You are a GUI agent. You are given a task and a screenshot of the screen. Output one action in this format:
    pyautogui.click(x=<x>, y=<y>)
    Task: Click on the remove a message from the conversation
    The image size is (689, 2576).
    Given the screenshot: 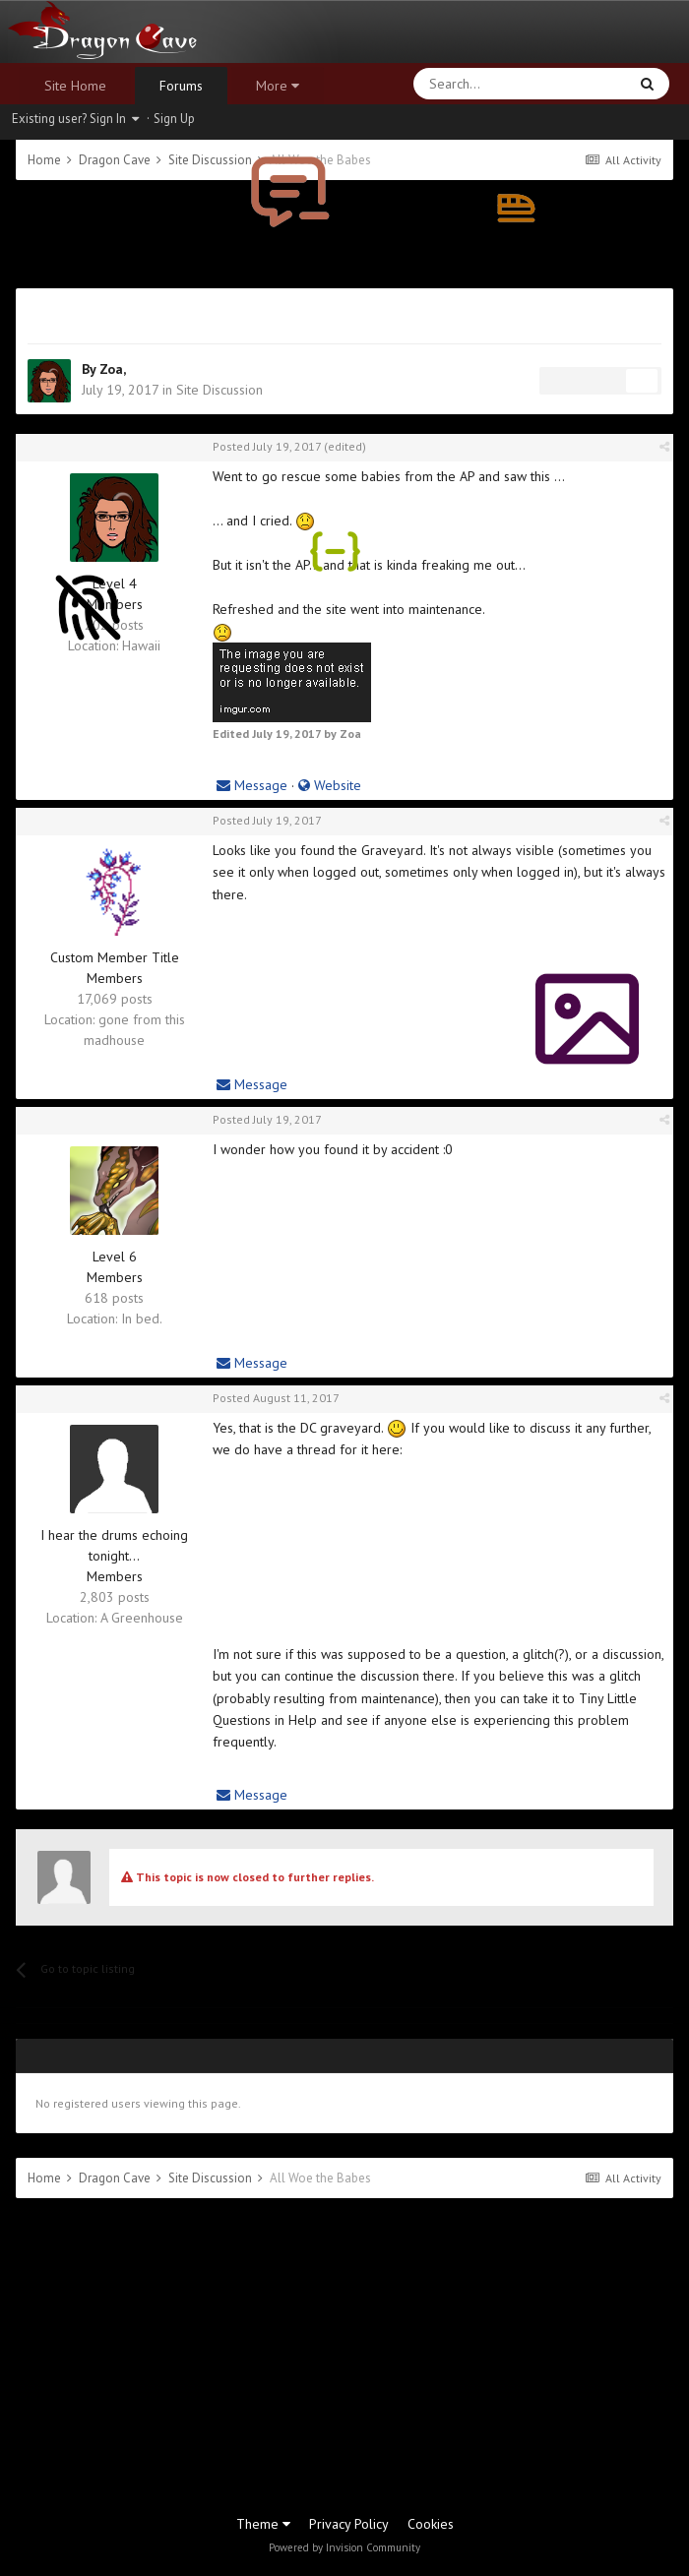 What is the action you would take?
    pyautogui.click(x=288, y=190)
    